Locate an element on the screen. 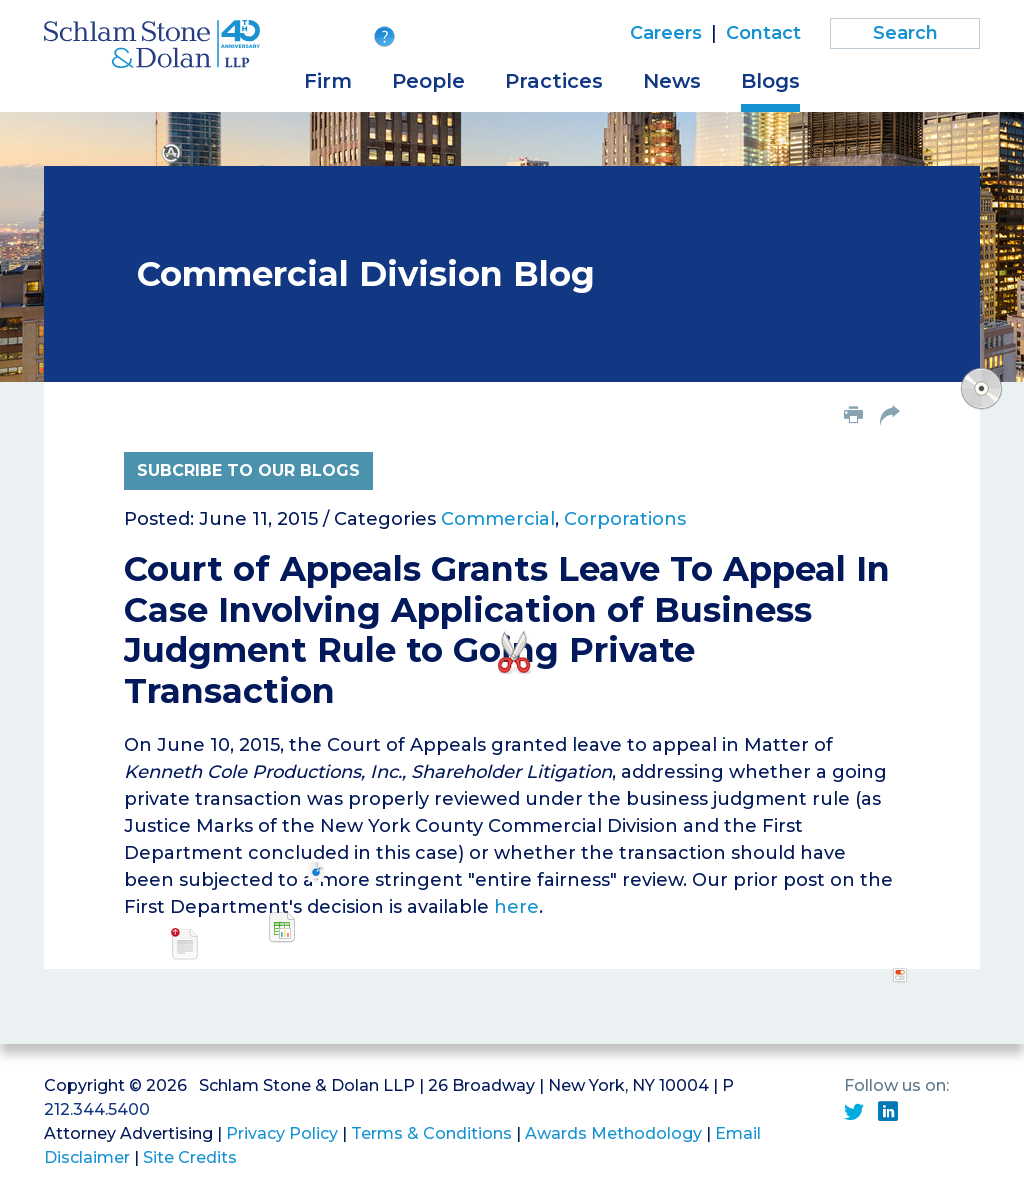 Image resolution: width=1024 pixels, height=1200 pixels. open a spreadsheet file is located at coordinates (282, 927).